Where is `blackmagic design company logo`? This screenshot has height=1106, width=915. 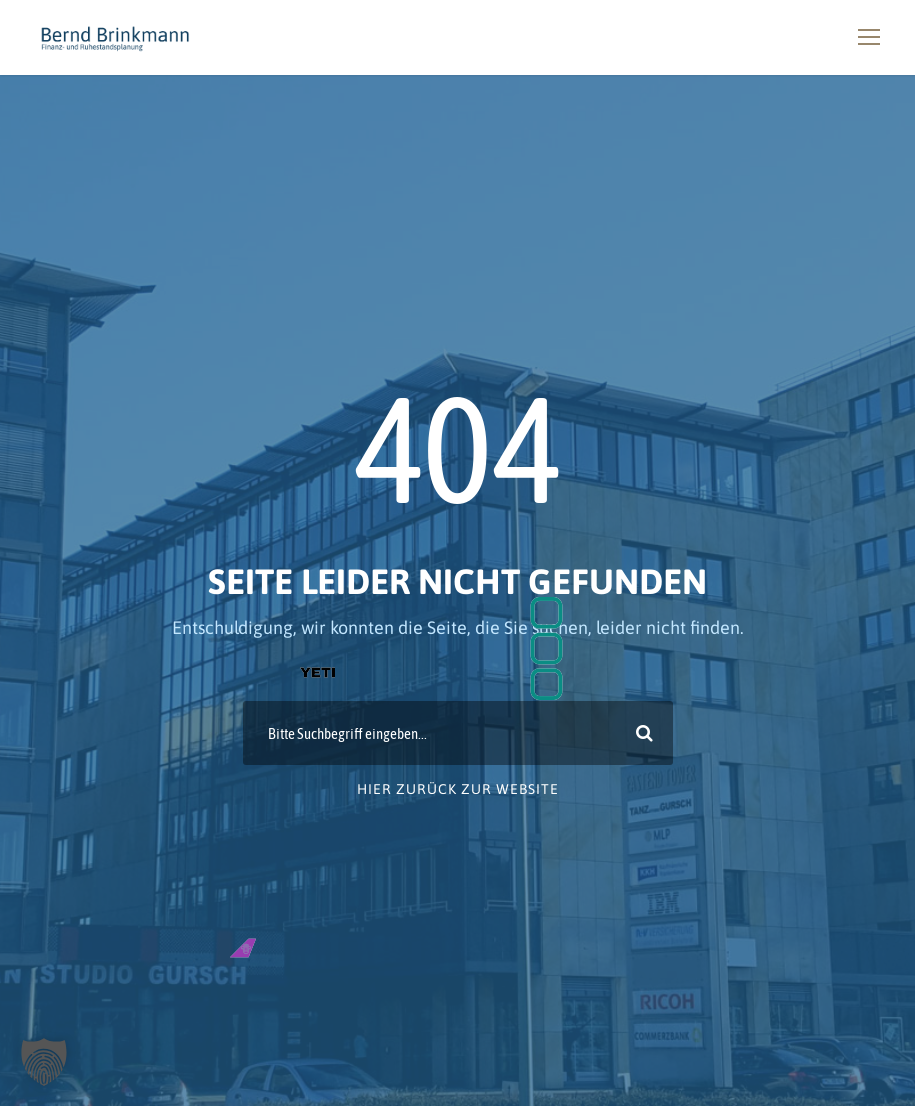 blackmagic design company logo is located at coordinates (546, 648).